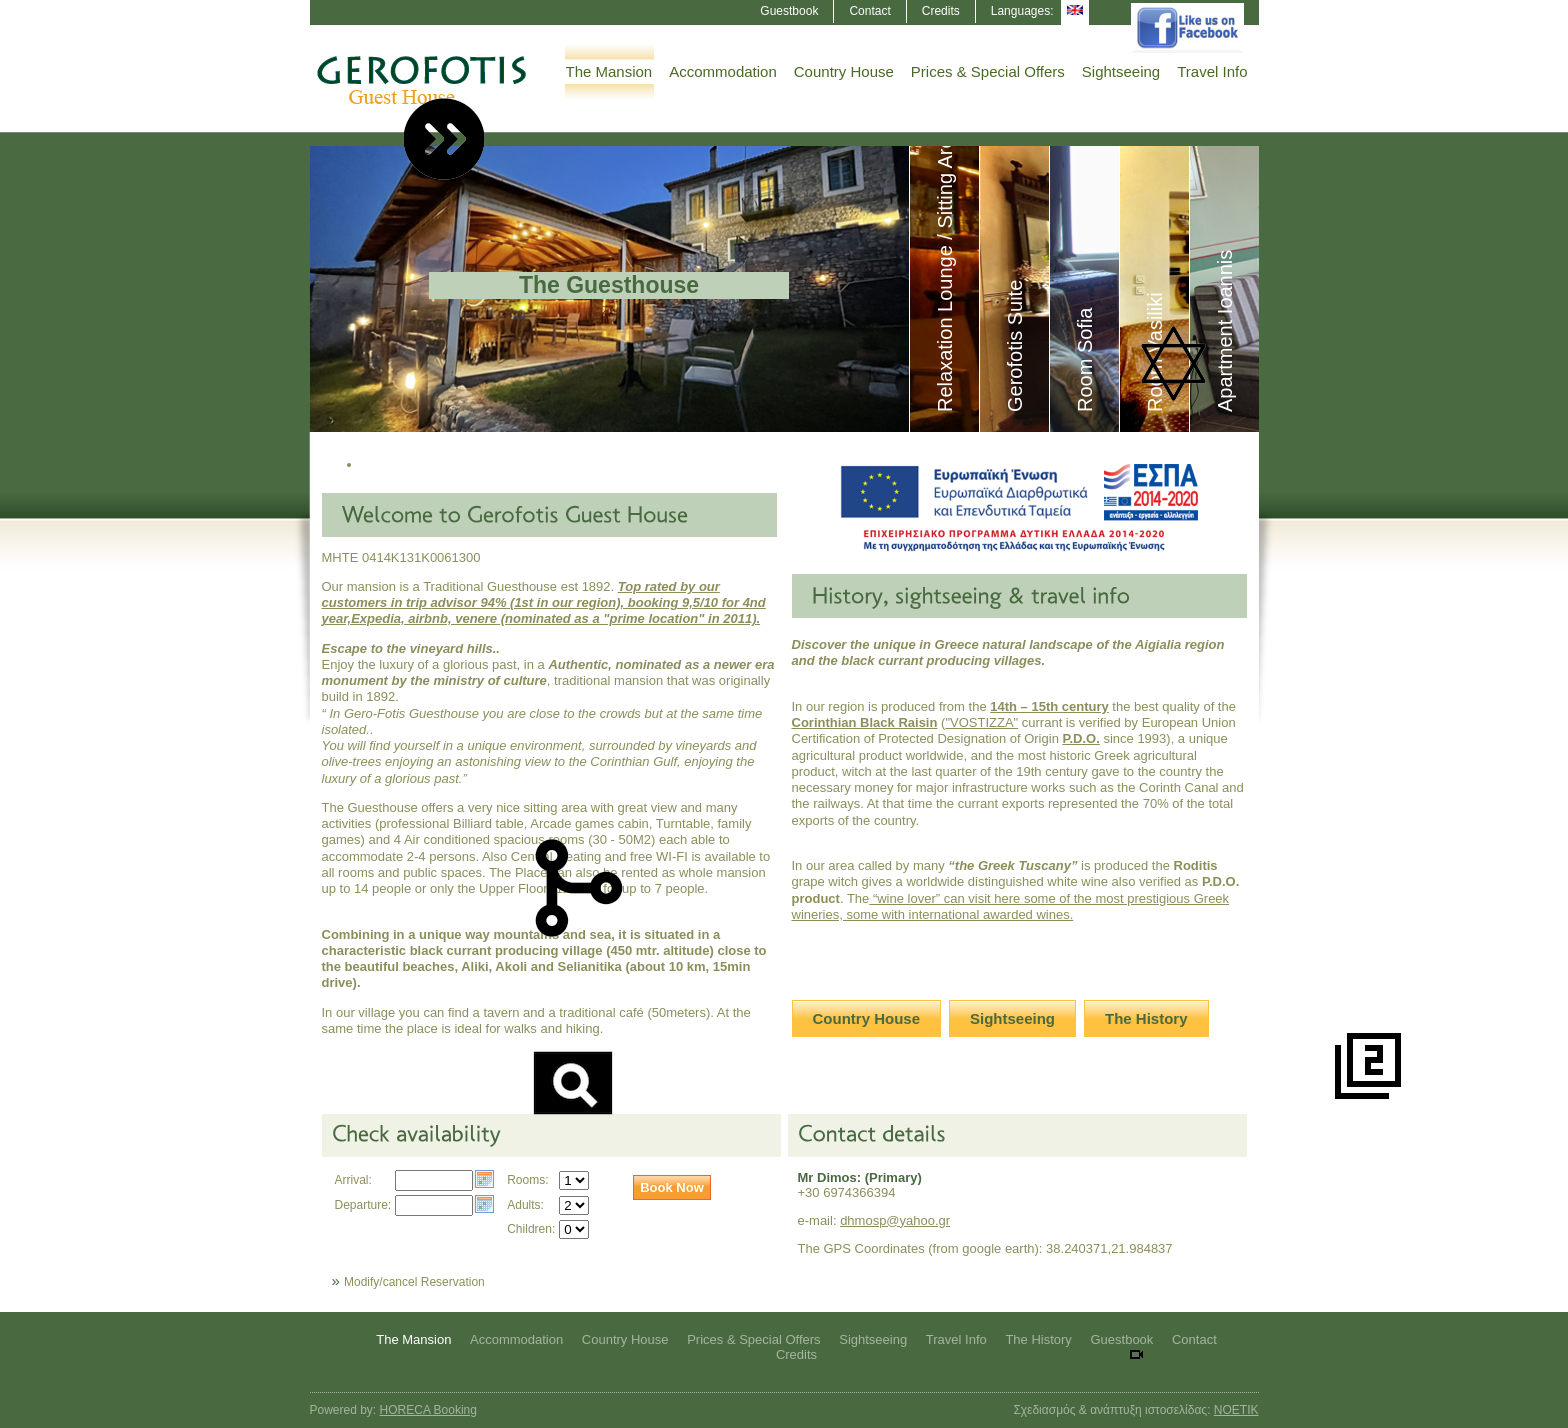 This screenshot has height=1428, width=1568. Describe the element at coordinates (579, 888) in the screenshot. I see `merge branches in version control` at that location.